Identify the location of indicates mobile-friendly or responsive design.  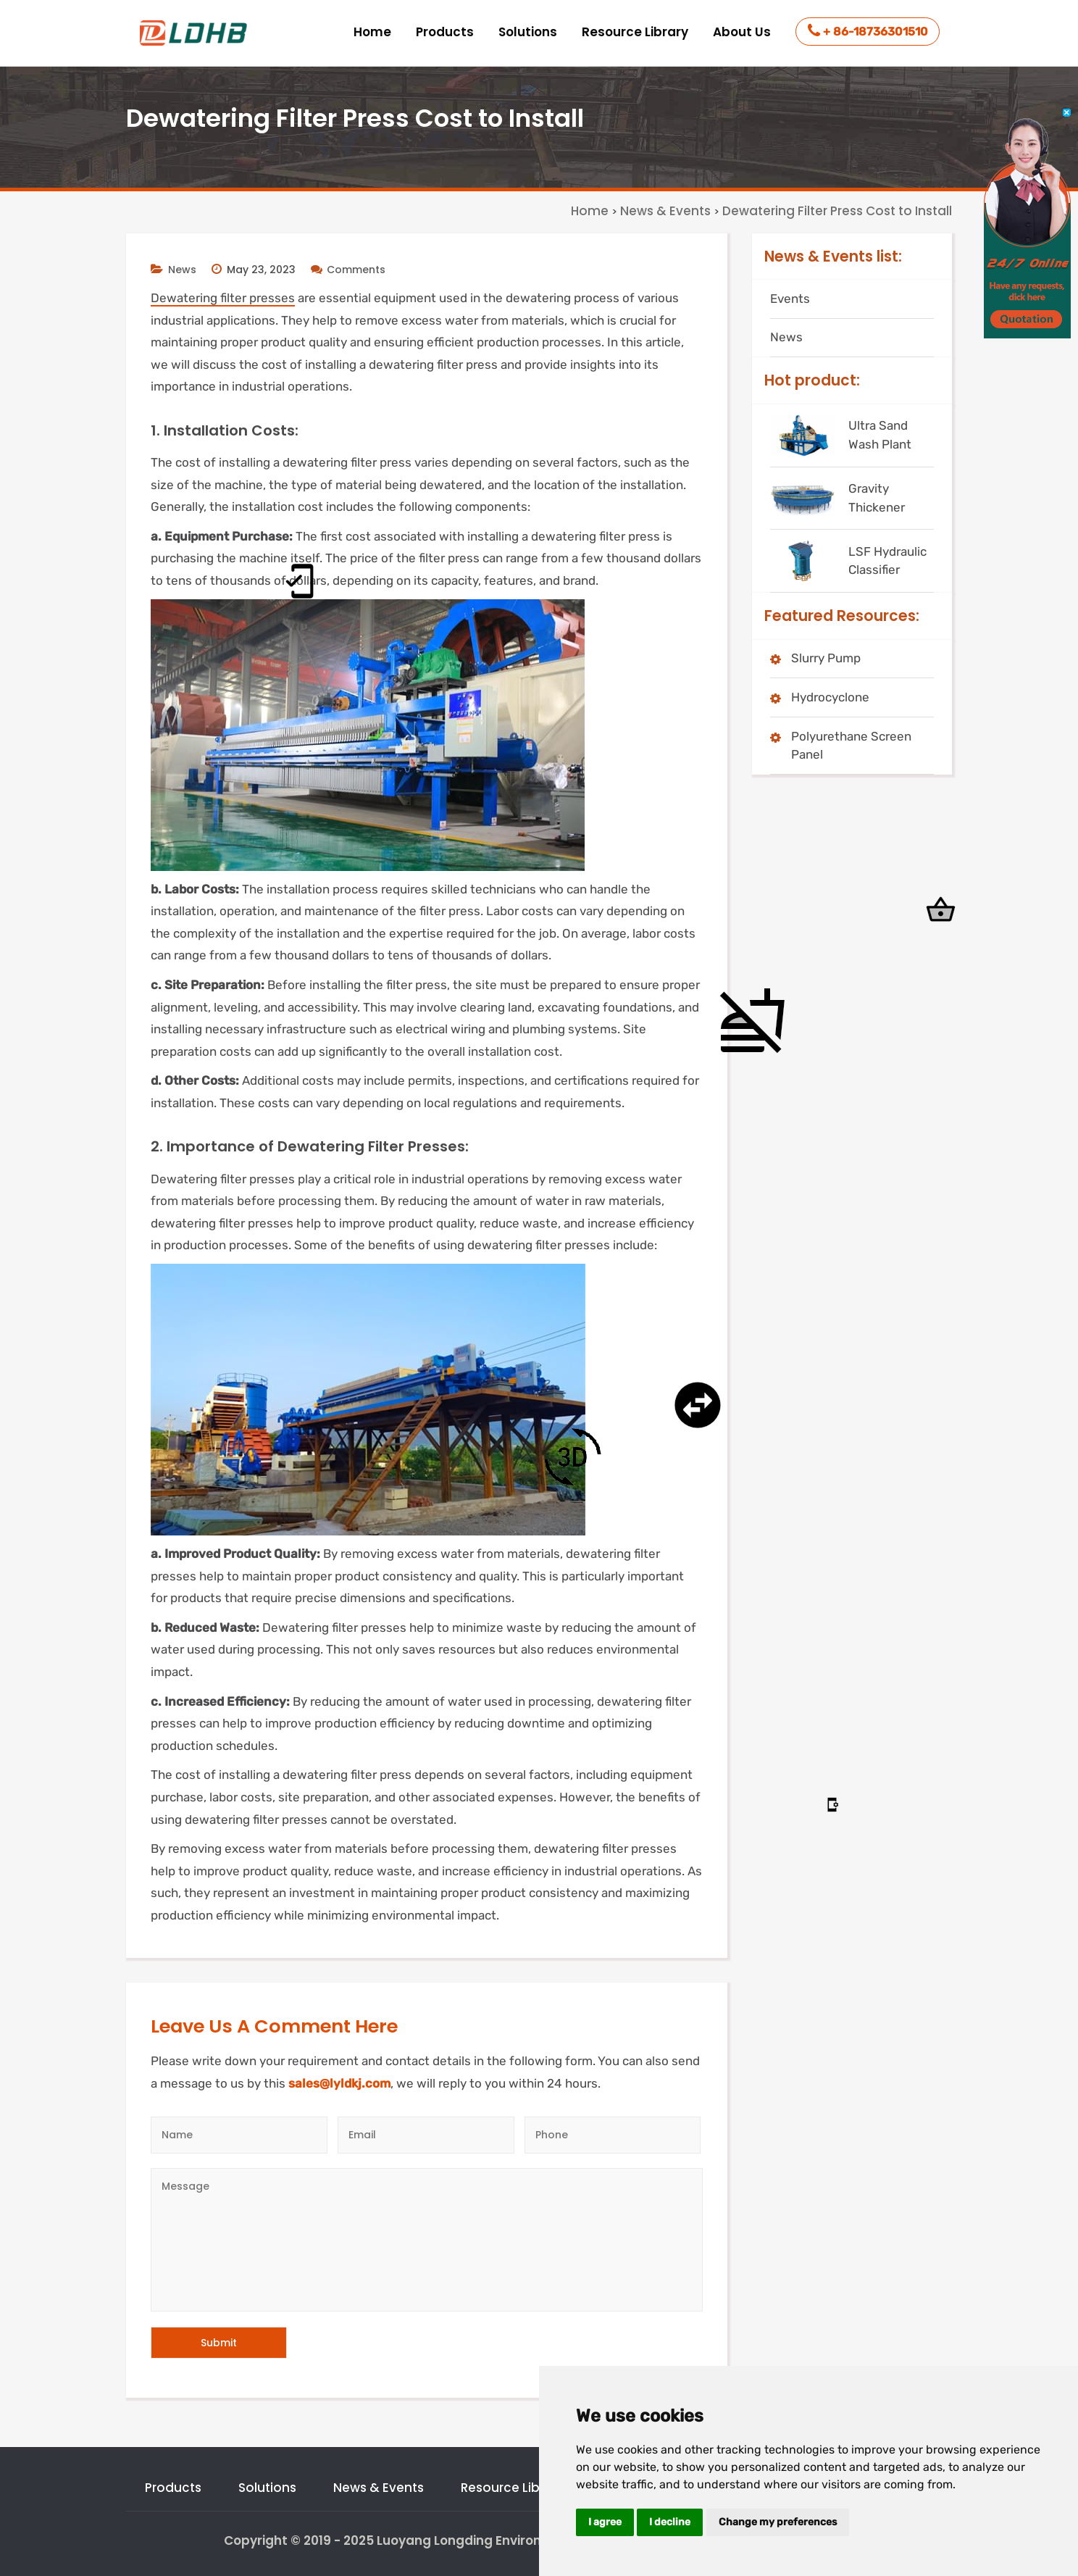
(299, 581).